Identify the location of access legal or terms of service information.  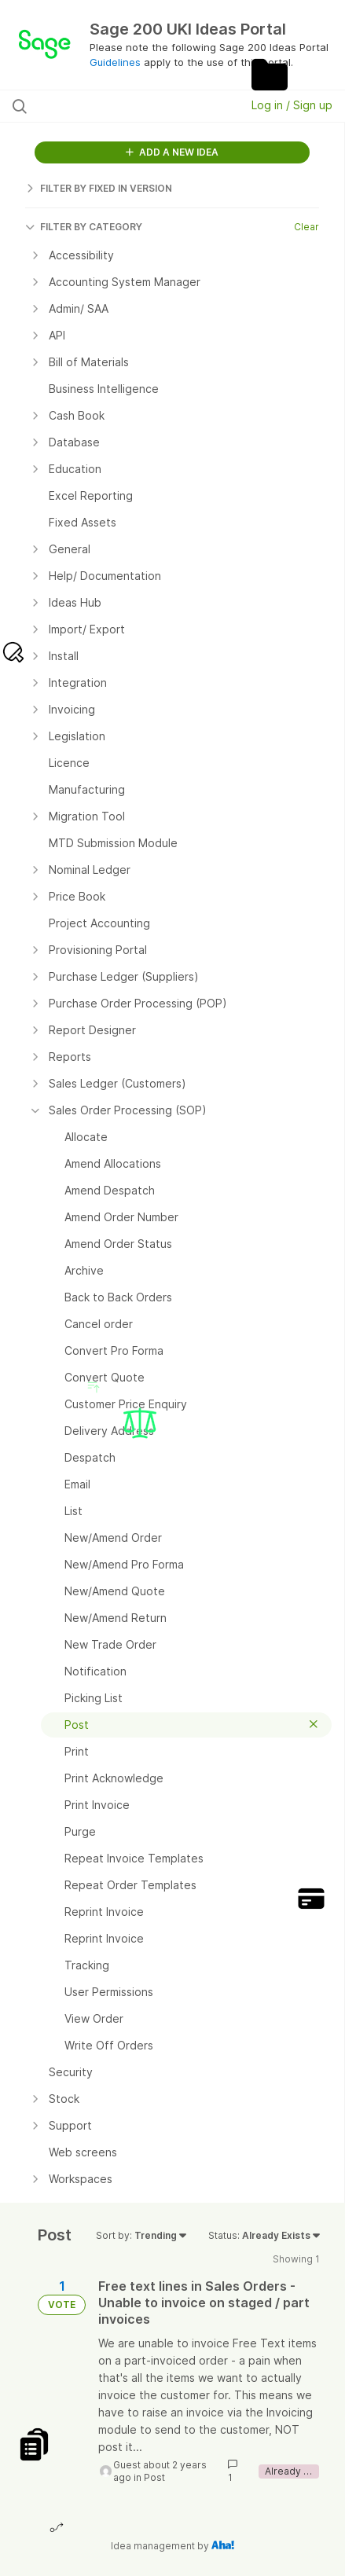
(140, 1423).